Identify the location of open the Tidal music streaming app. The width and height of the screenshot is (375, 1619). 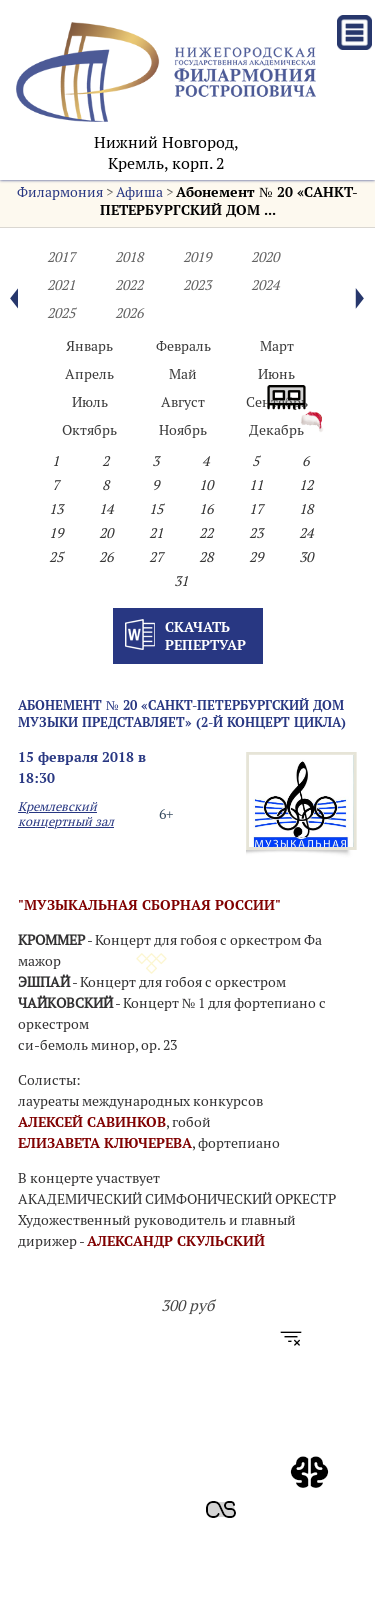
(151, 962).